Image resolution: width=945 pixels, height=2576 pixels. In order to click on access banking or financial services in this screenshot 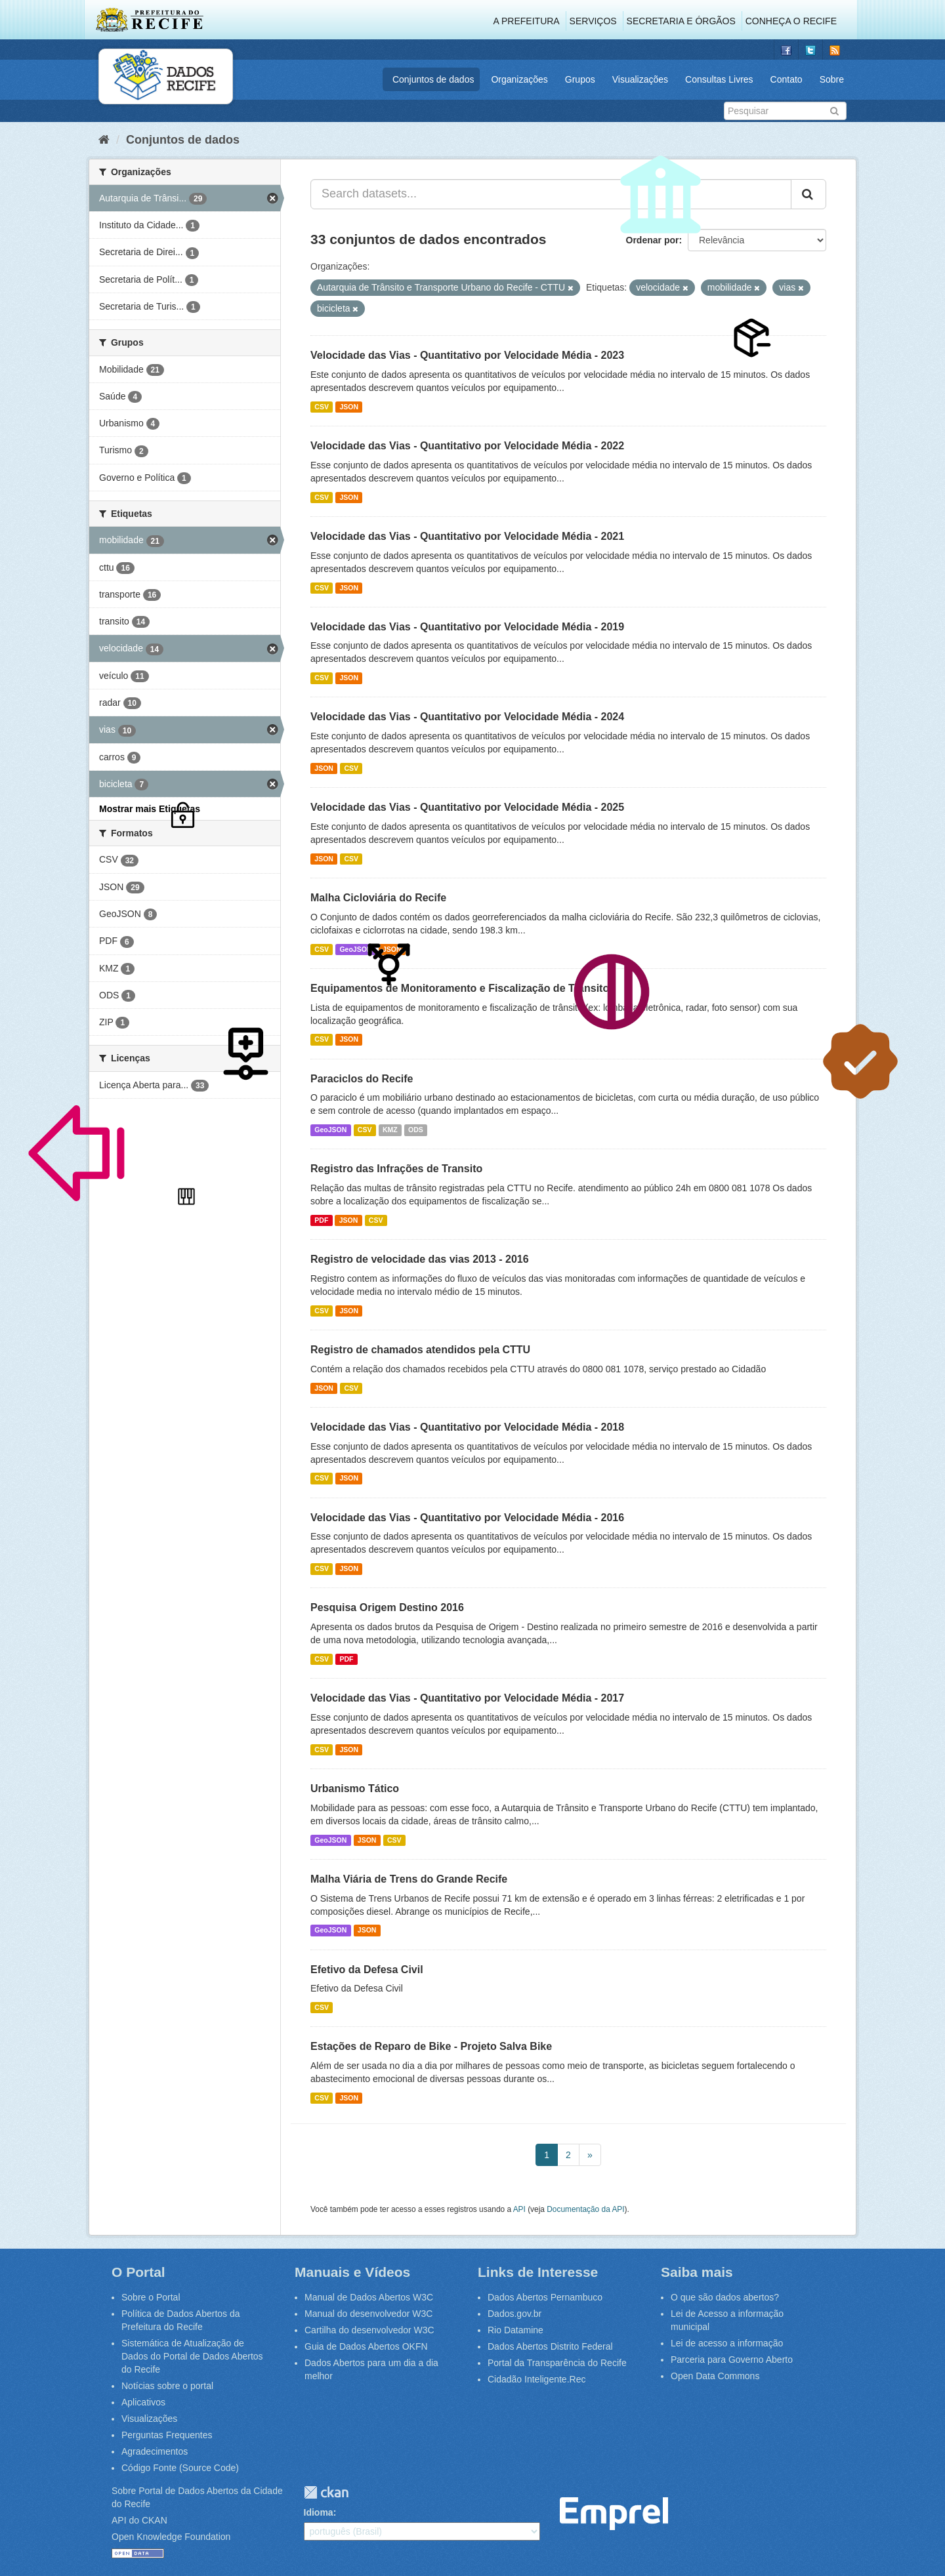, I will do `click(660, 193)`.